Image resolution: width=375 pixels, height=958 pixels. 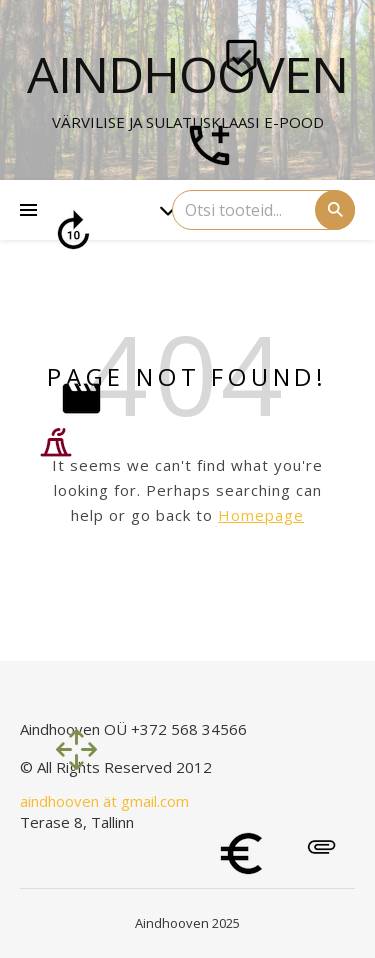 What do you see at coordinates (241, 853) in the screenshot?
I see `view prices in euros` at bounding box center [241, 853].